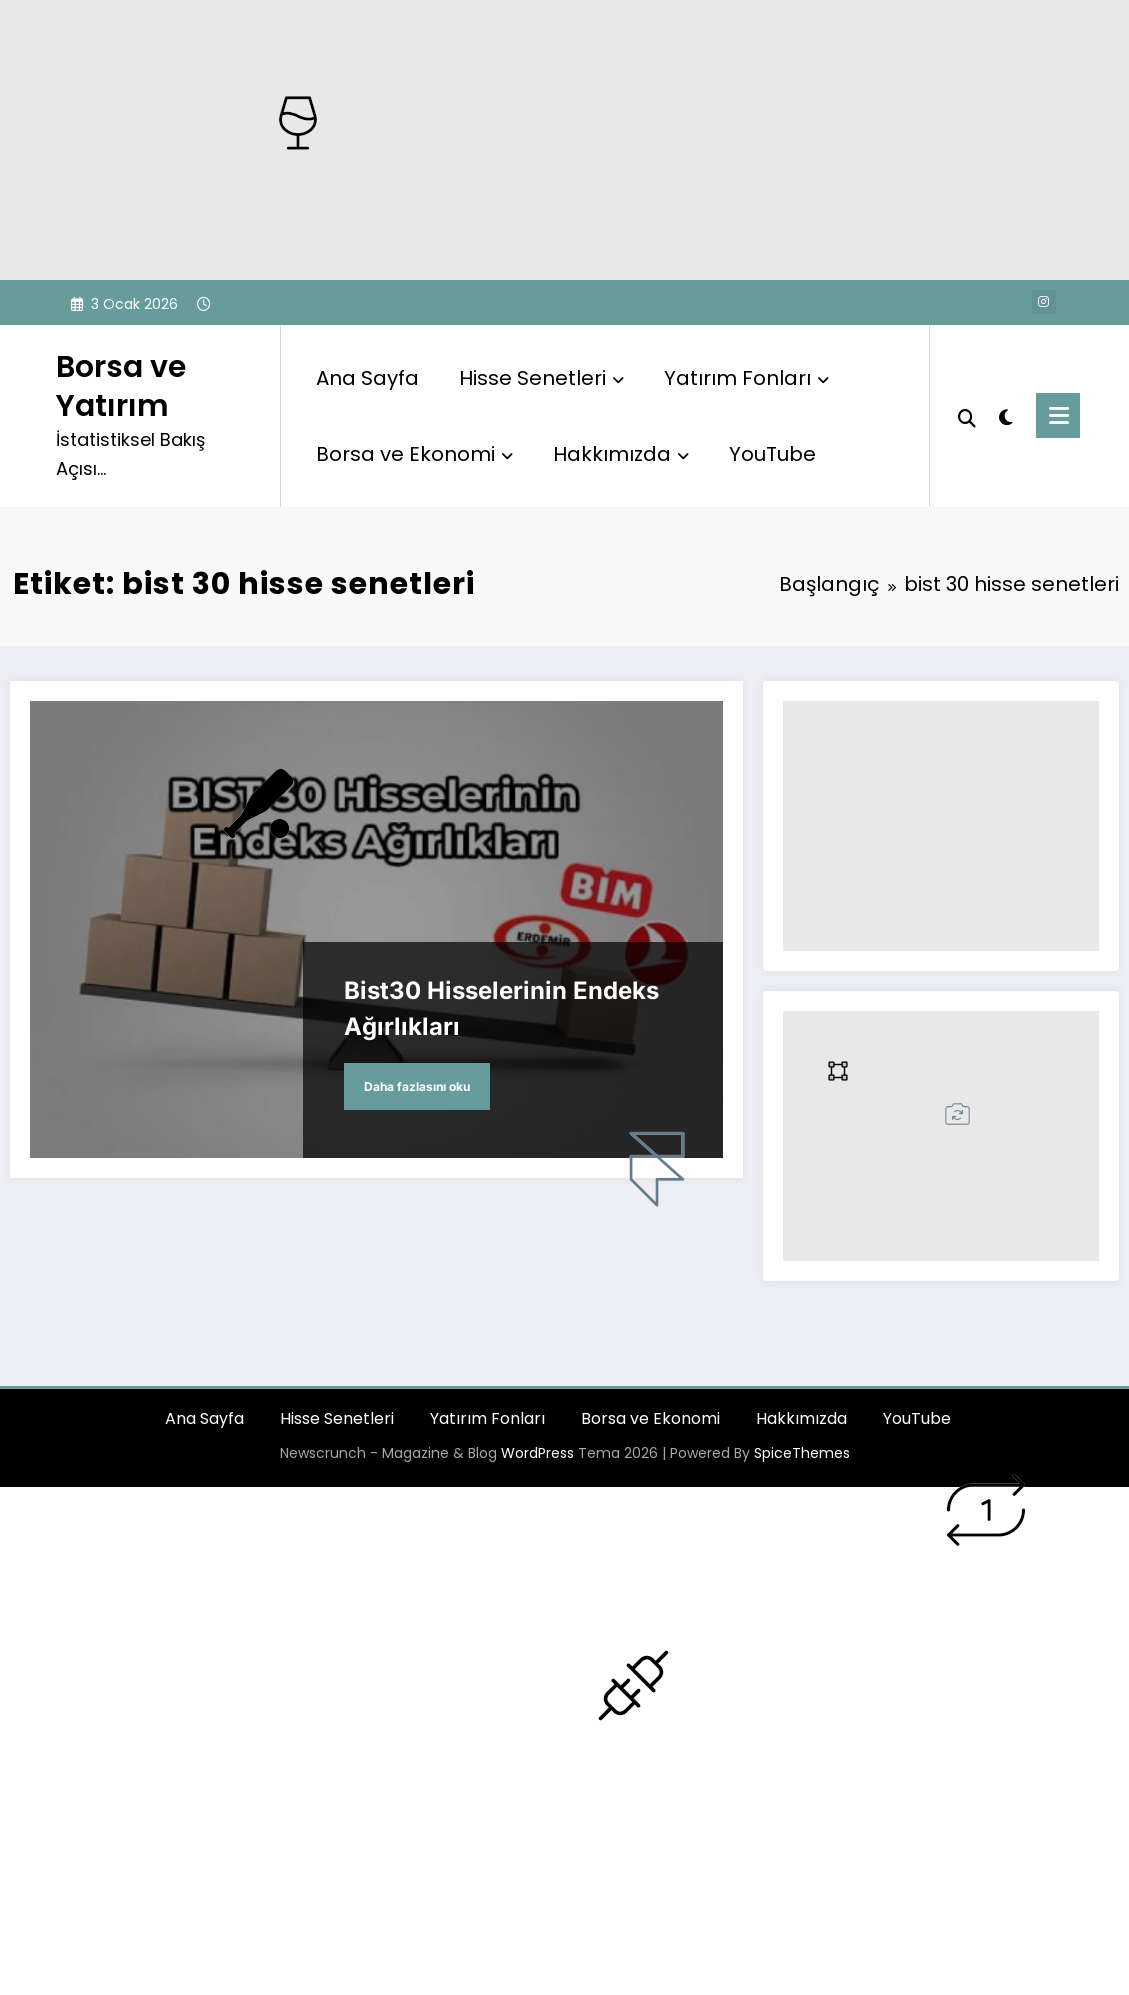 The width and height of the screenshot is (1129, 1995). What do you see at coordinates (838, 1071) in the screenshot?
I see `adjust selection boundaries` at bounding box center [838, 1071].